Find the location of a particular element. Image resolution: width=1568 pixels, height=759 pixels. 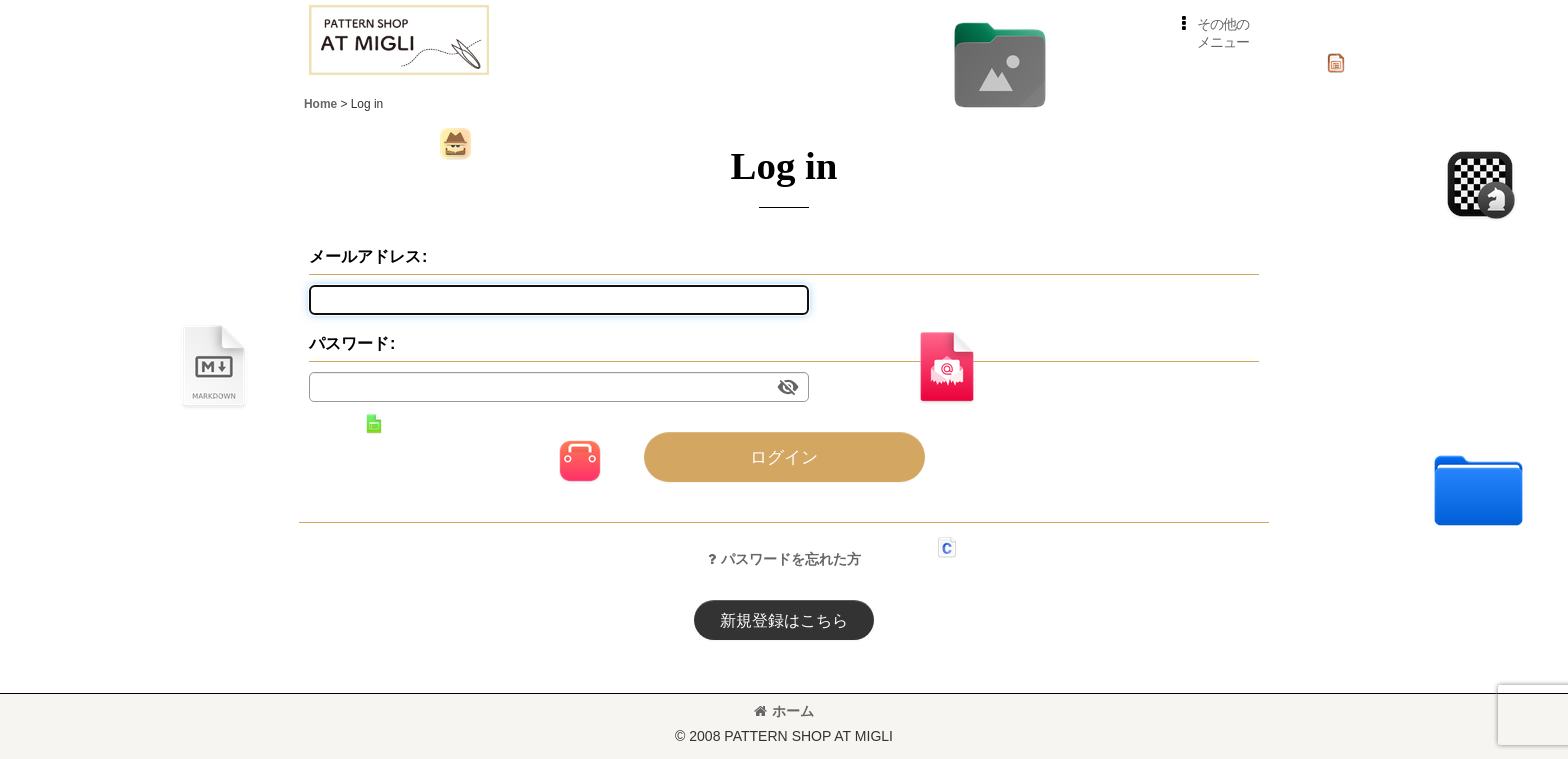

a C programming language source file is located at coordinates (947, 547).